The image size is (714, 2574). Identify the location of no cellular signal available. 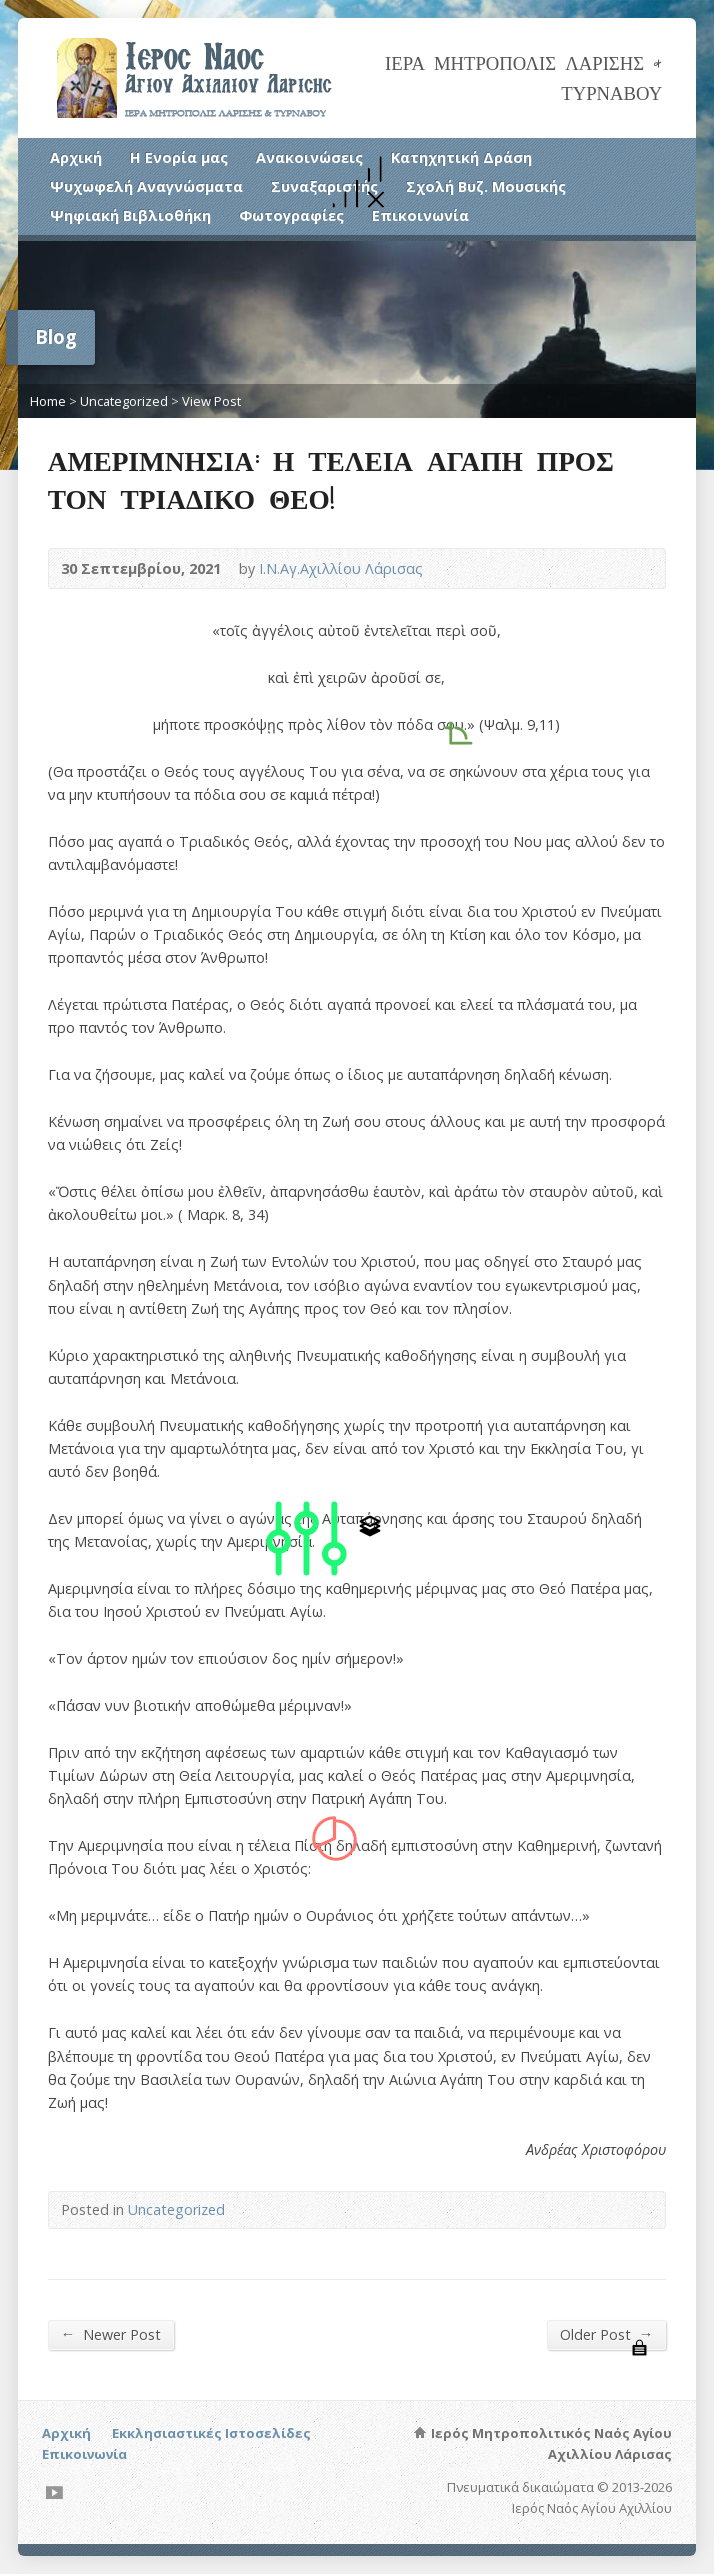
(359, 185).